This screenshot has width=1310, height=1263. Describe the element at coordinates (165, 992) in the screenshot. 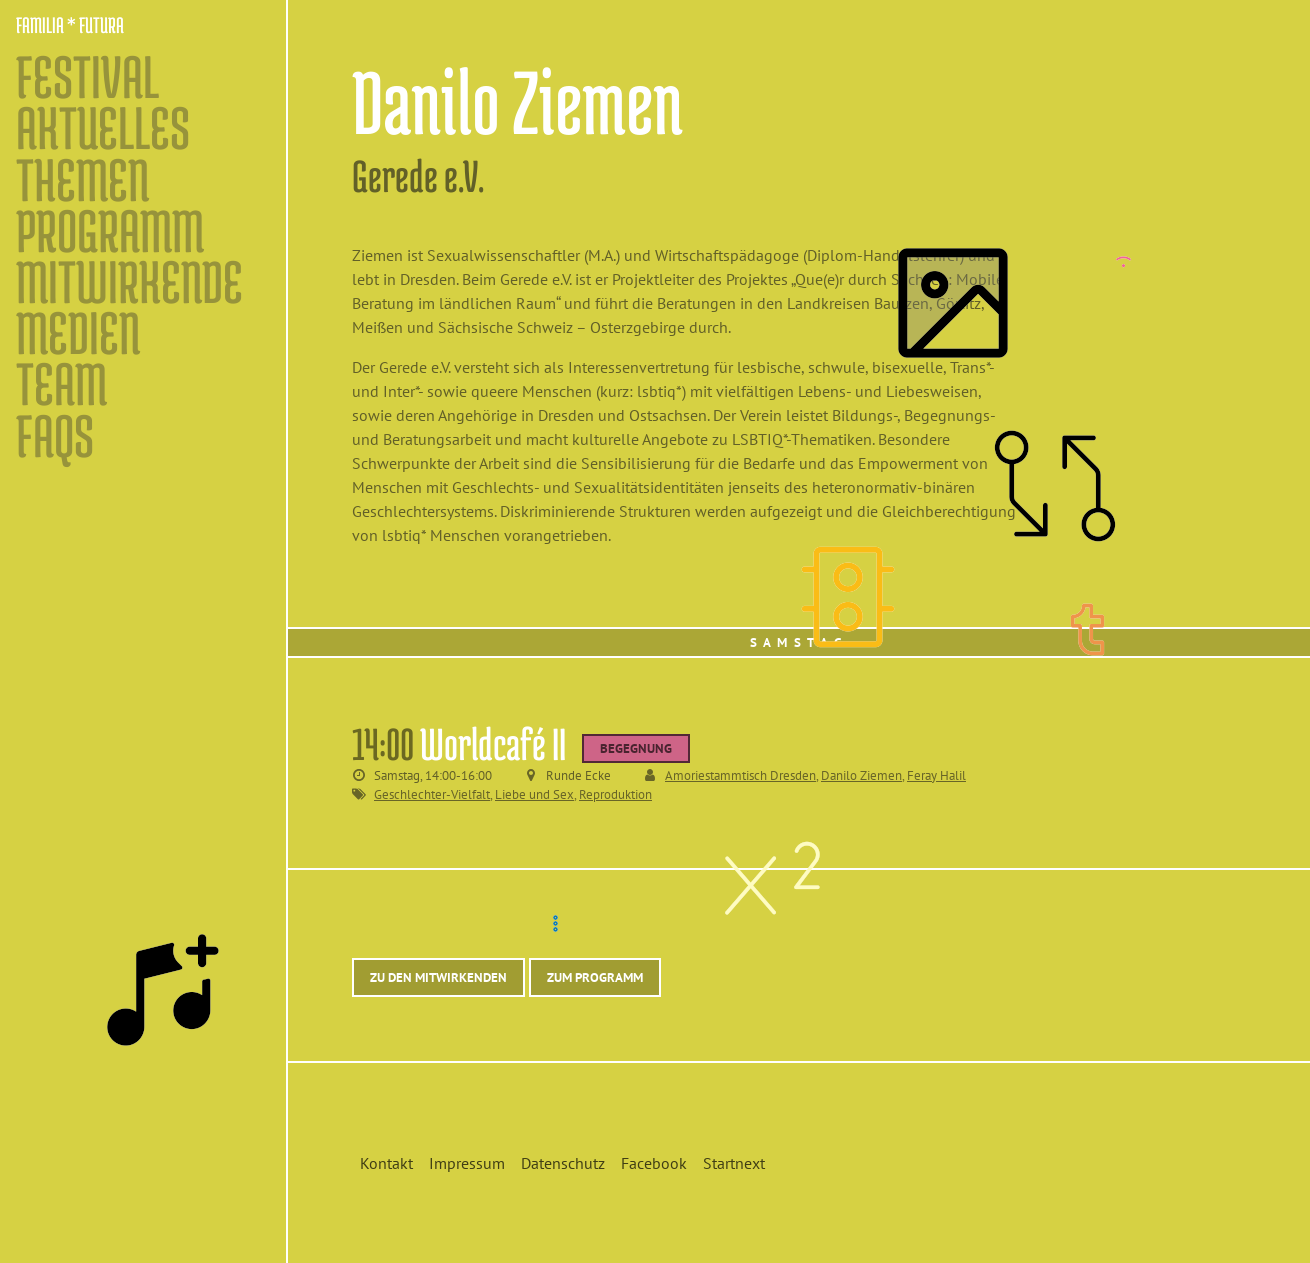

I see `add a new song to your library` at that location.